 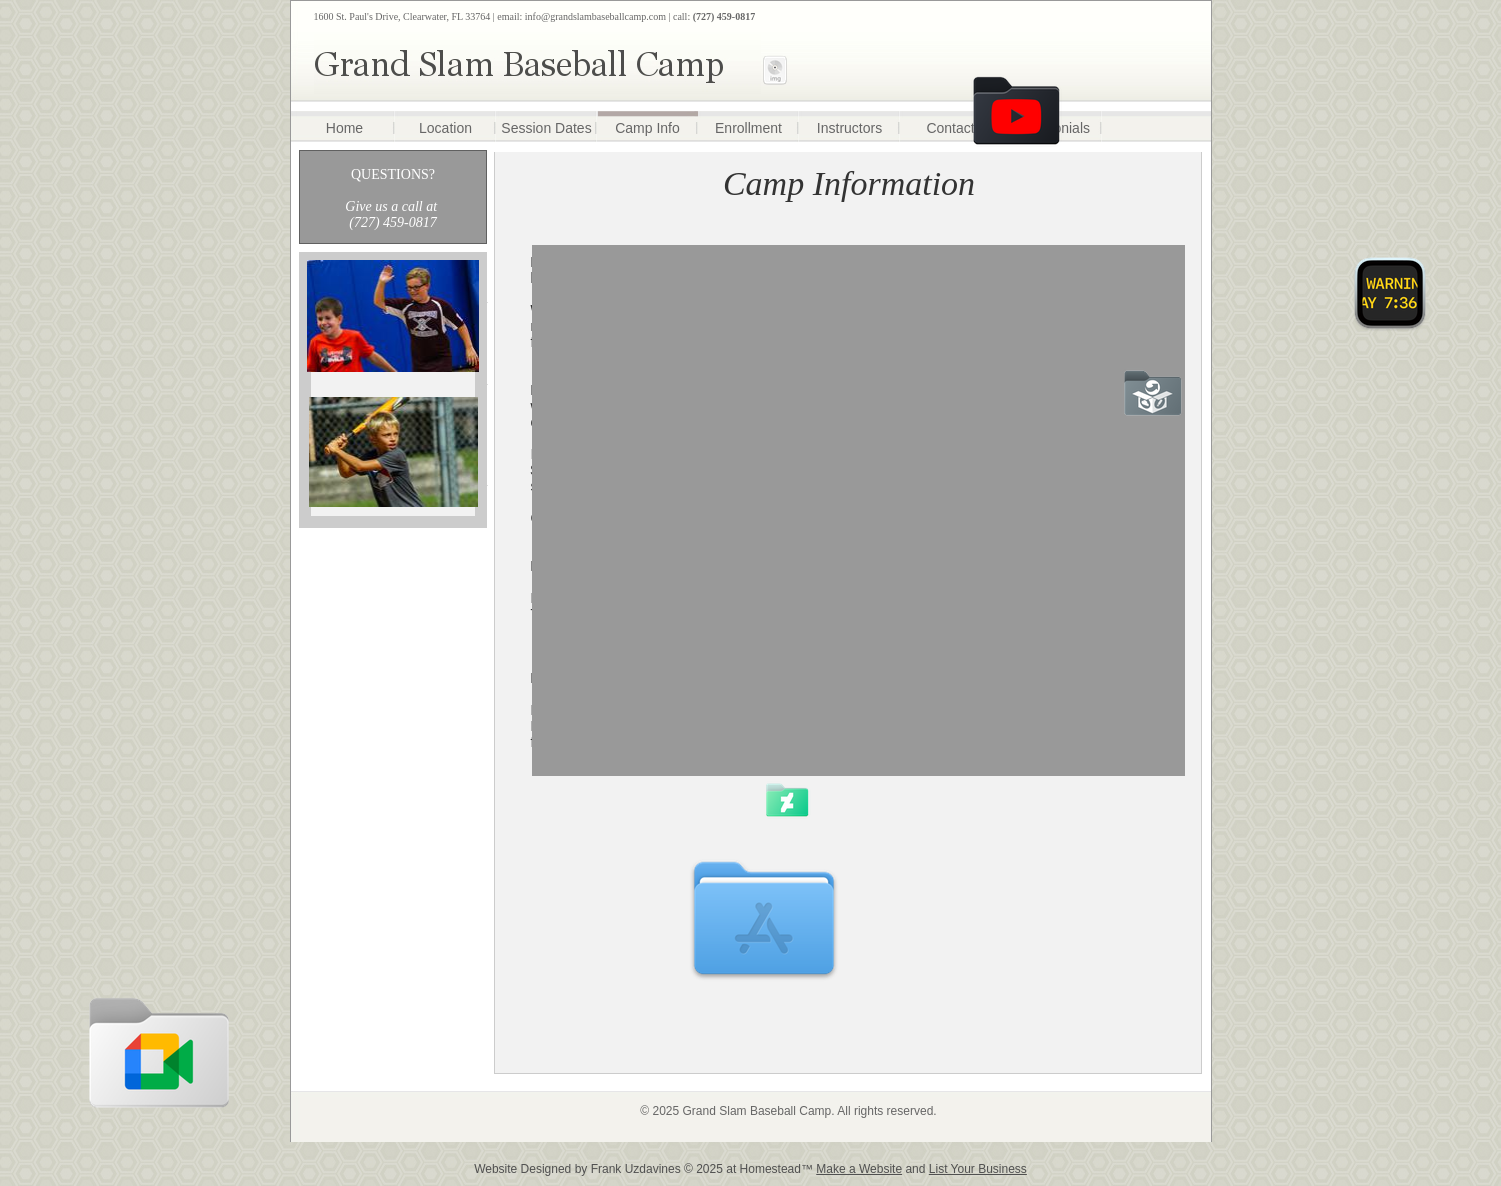 What do you see at coordinates (764, 918) in the screenshot?
I see `open the applications folder` at bounding box center [764, 918].